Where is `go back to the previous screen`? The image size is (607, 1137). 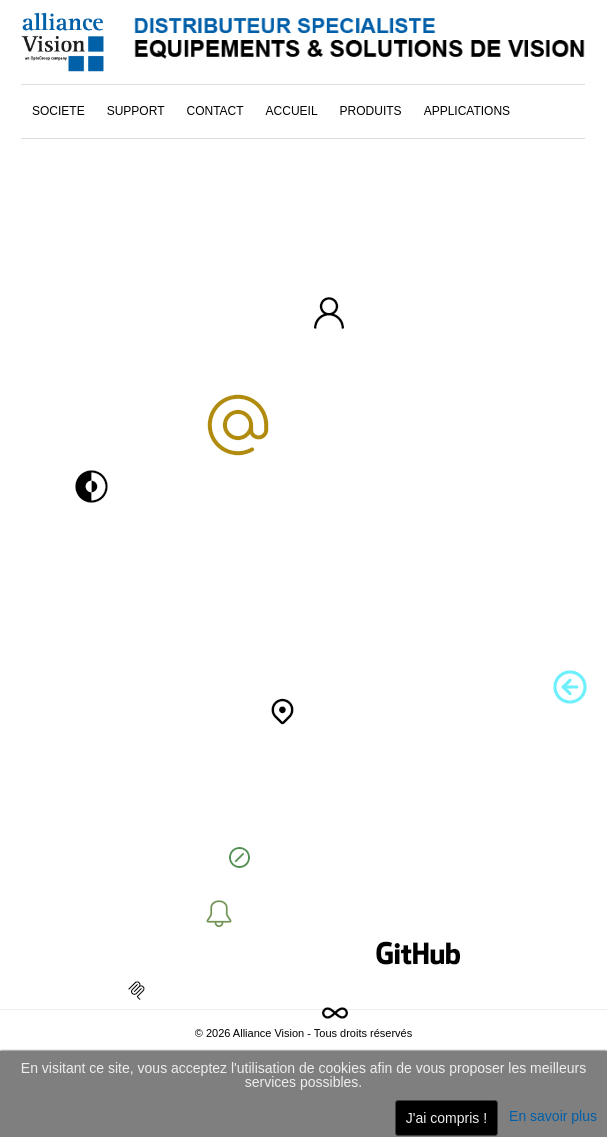
go back to the previous screen is located at coordinates (570, 687).